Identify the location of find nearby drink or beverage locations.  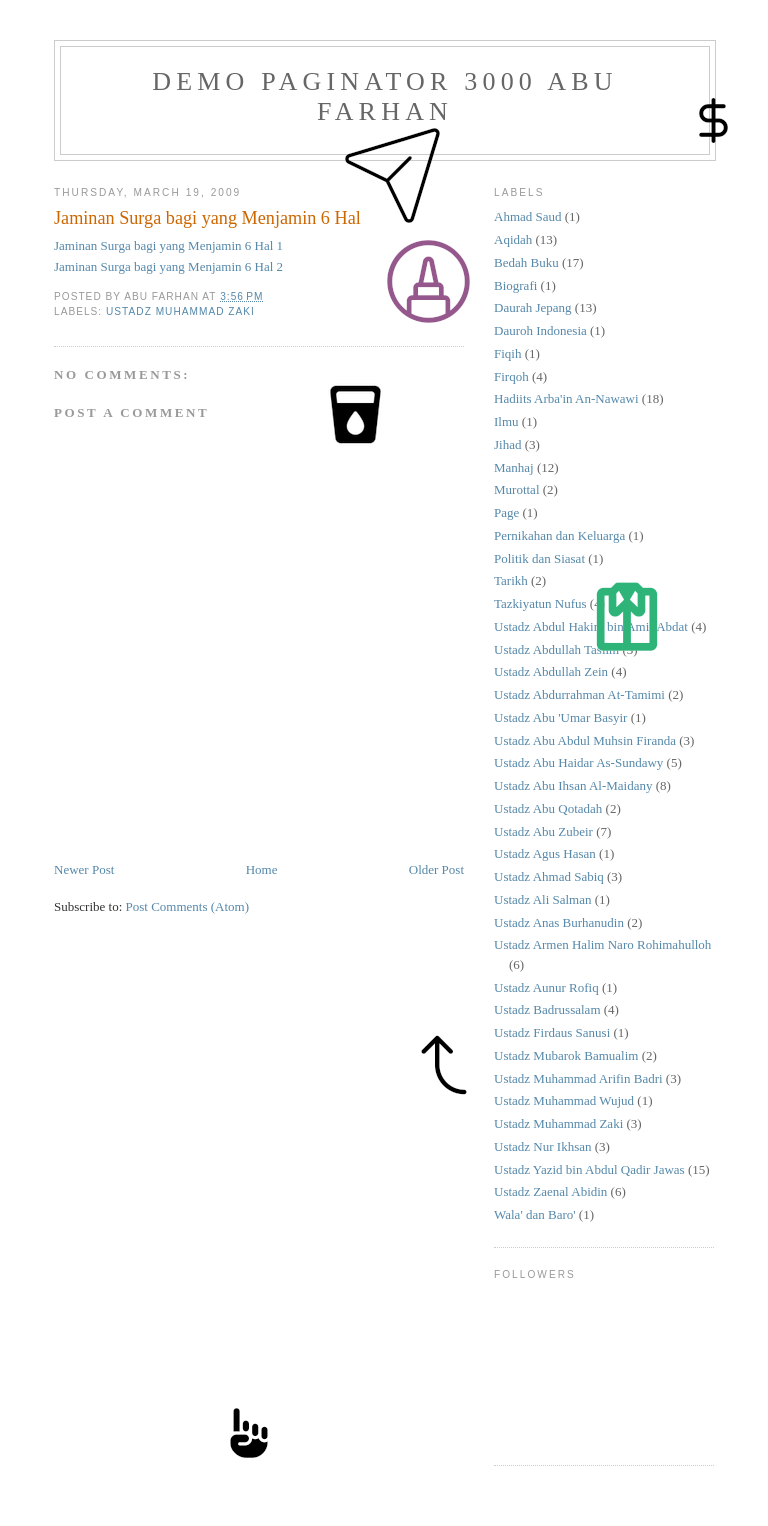
(355, 414).